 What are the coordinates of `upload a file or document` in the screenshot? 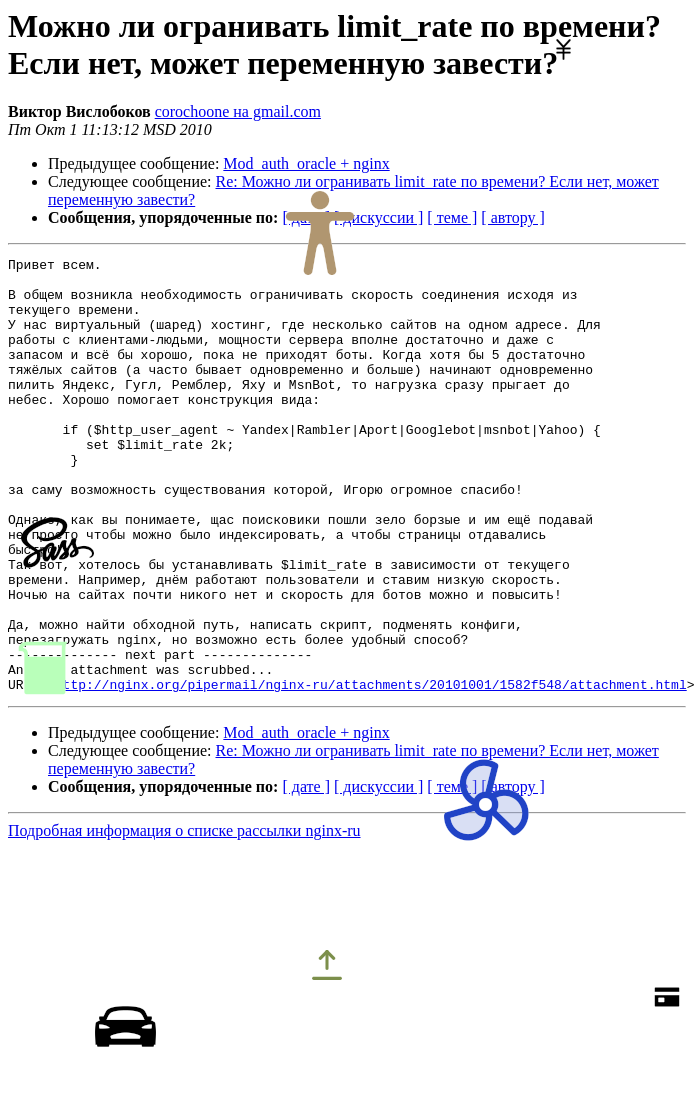 It's located at (327, 965).